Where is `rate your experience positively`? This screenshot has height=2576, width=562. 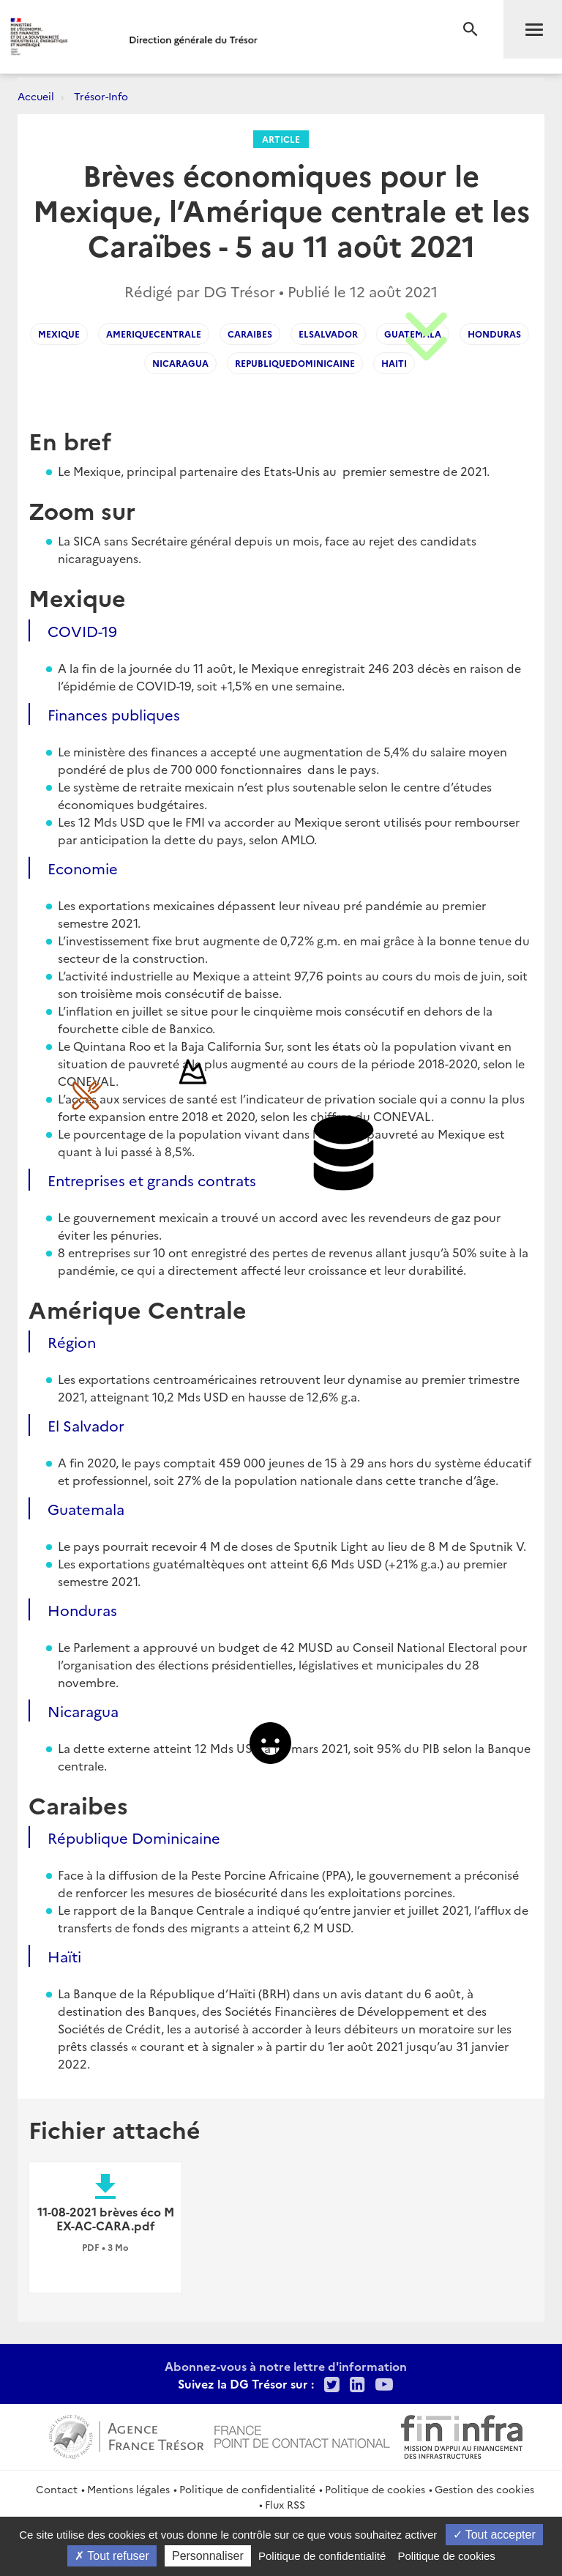 rate your experience positively is located at coordinates (270, 1743).